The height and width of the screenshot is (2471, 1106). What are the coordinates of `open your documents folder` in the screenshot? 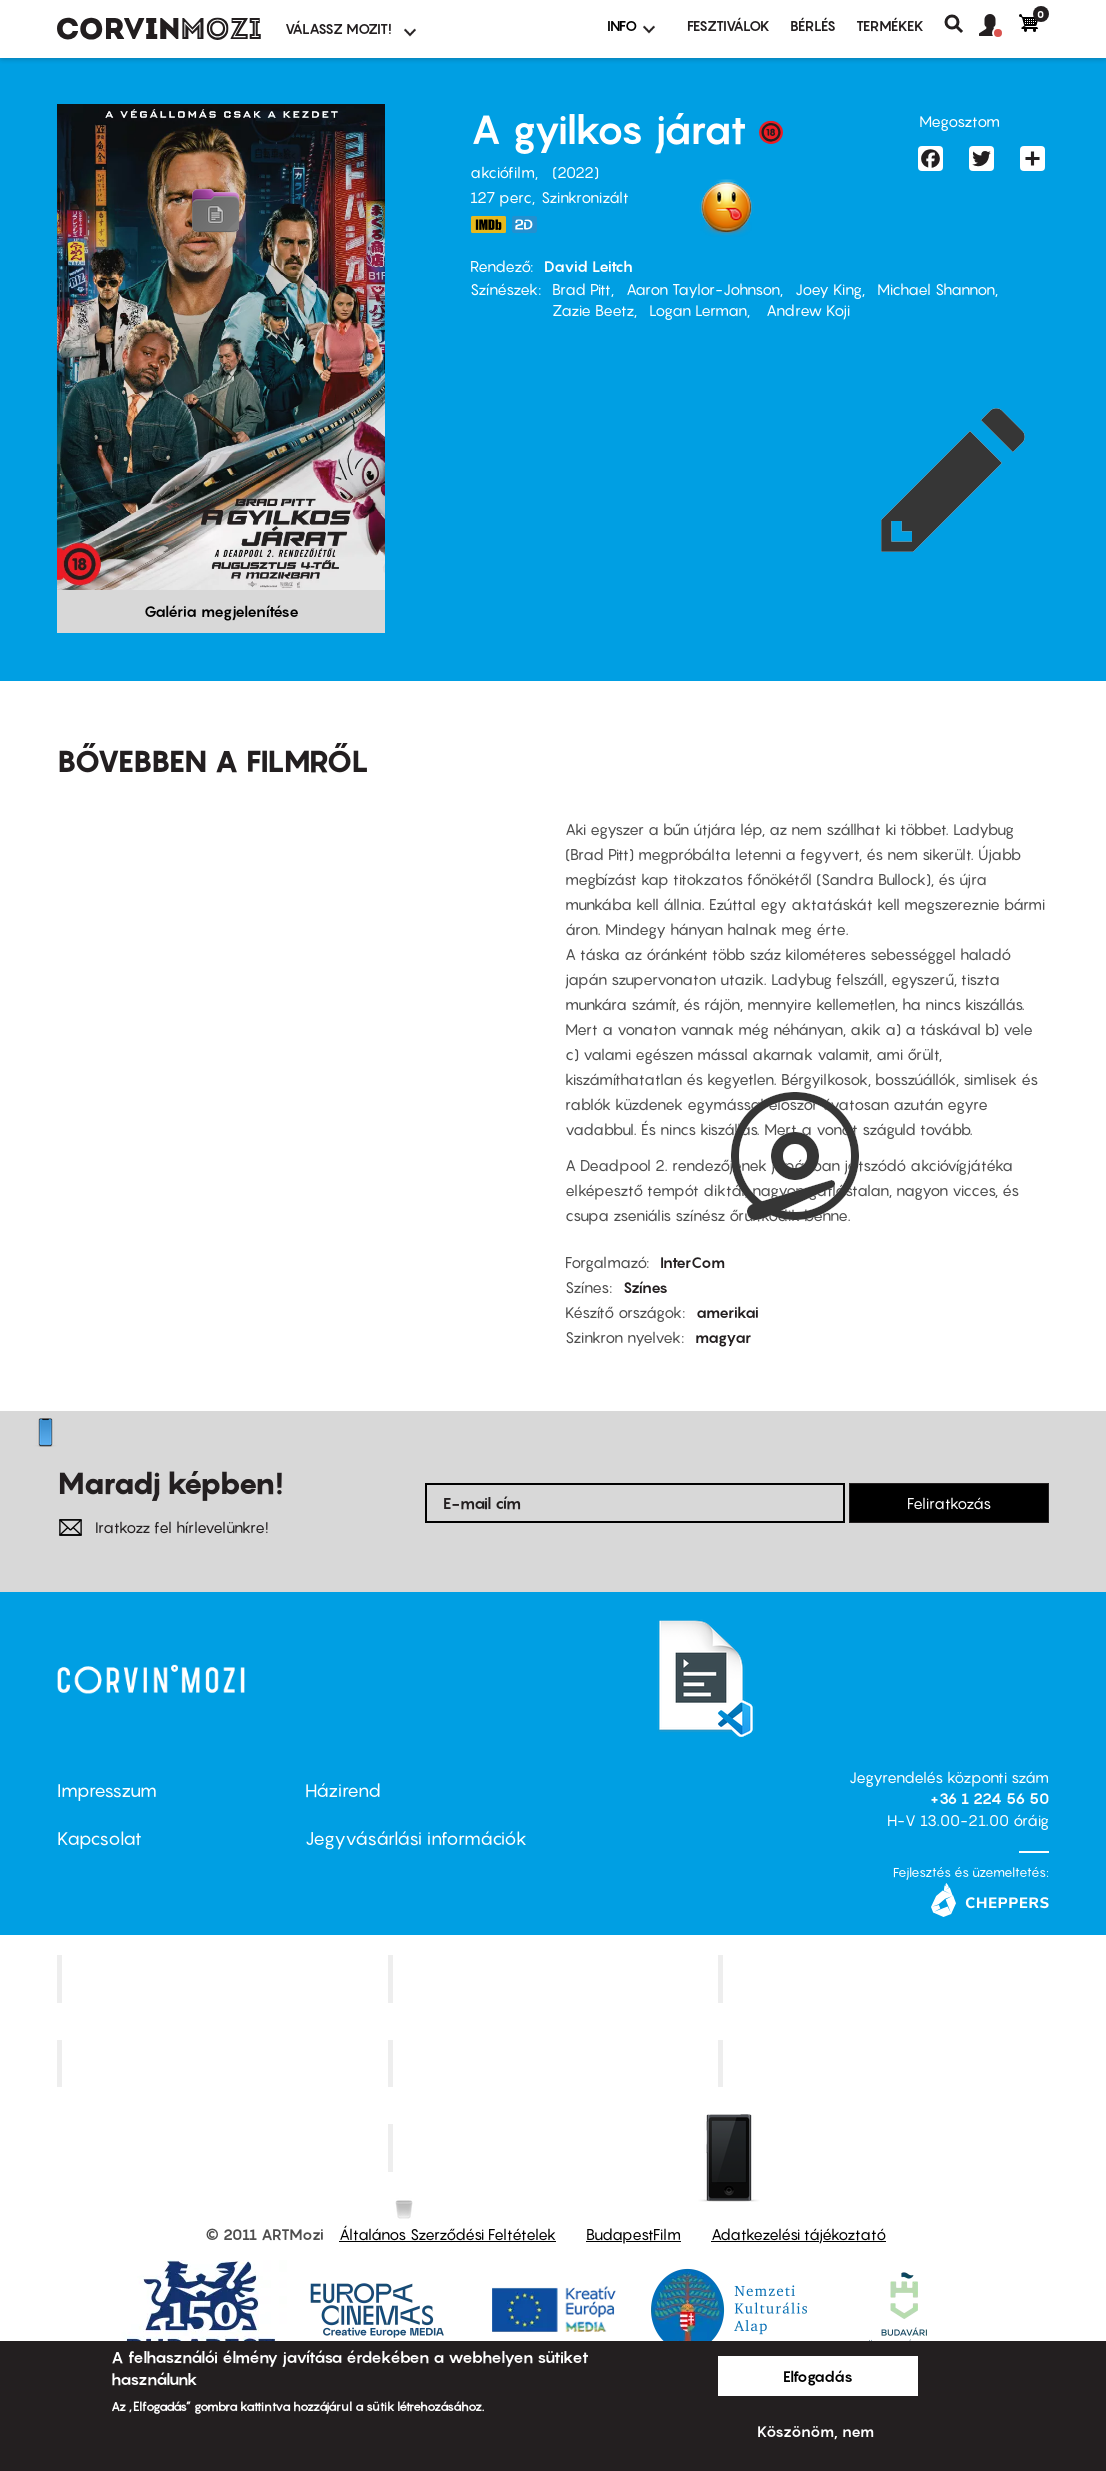 It's located at (215, 210).